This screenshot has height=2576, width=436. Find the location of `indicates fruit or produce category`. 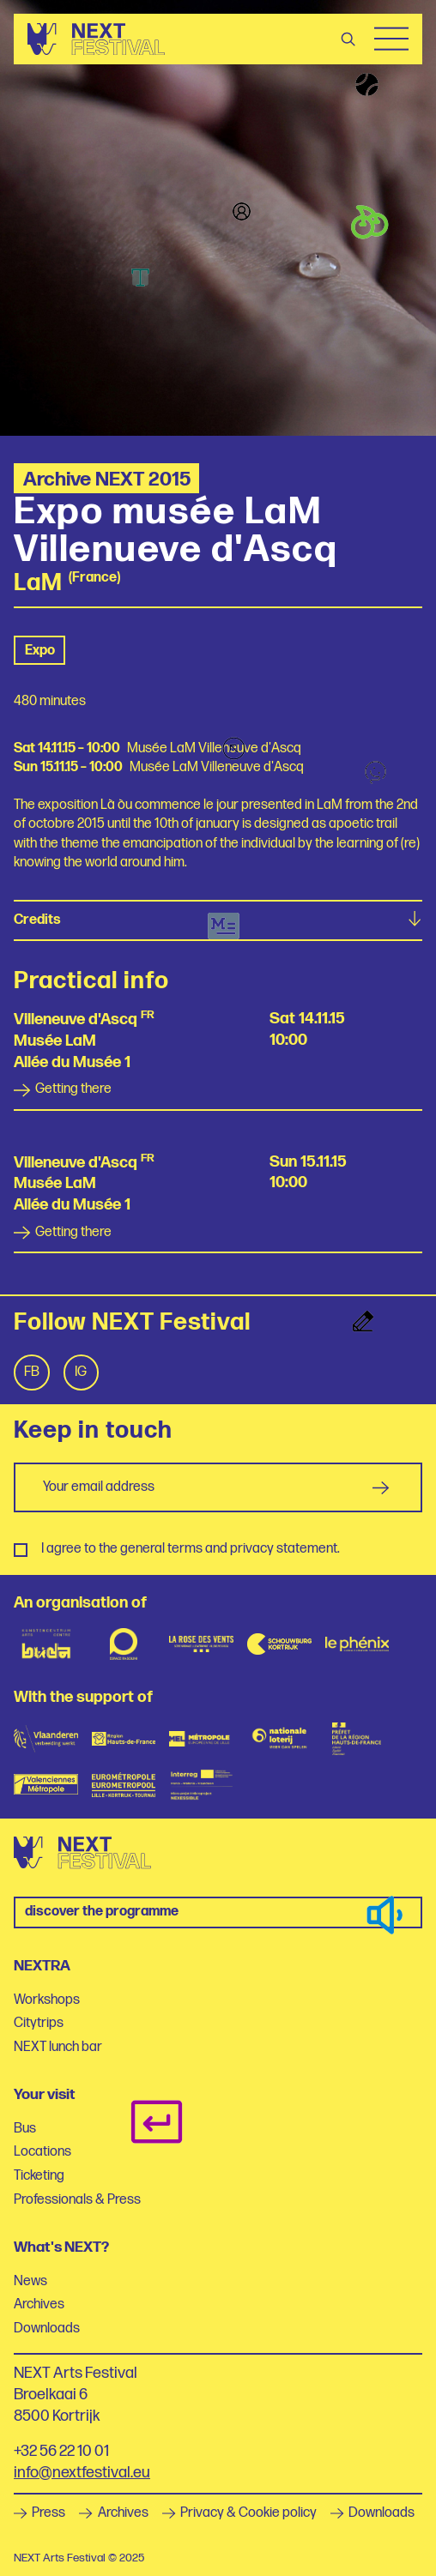

indicates fruit or produce category is located at coordinates (369, 222).